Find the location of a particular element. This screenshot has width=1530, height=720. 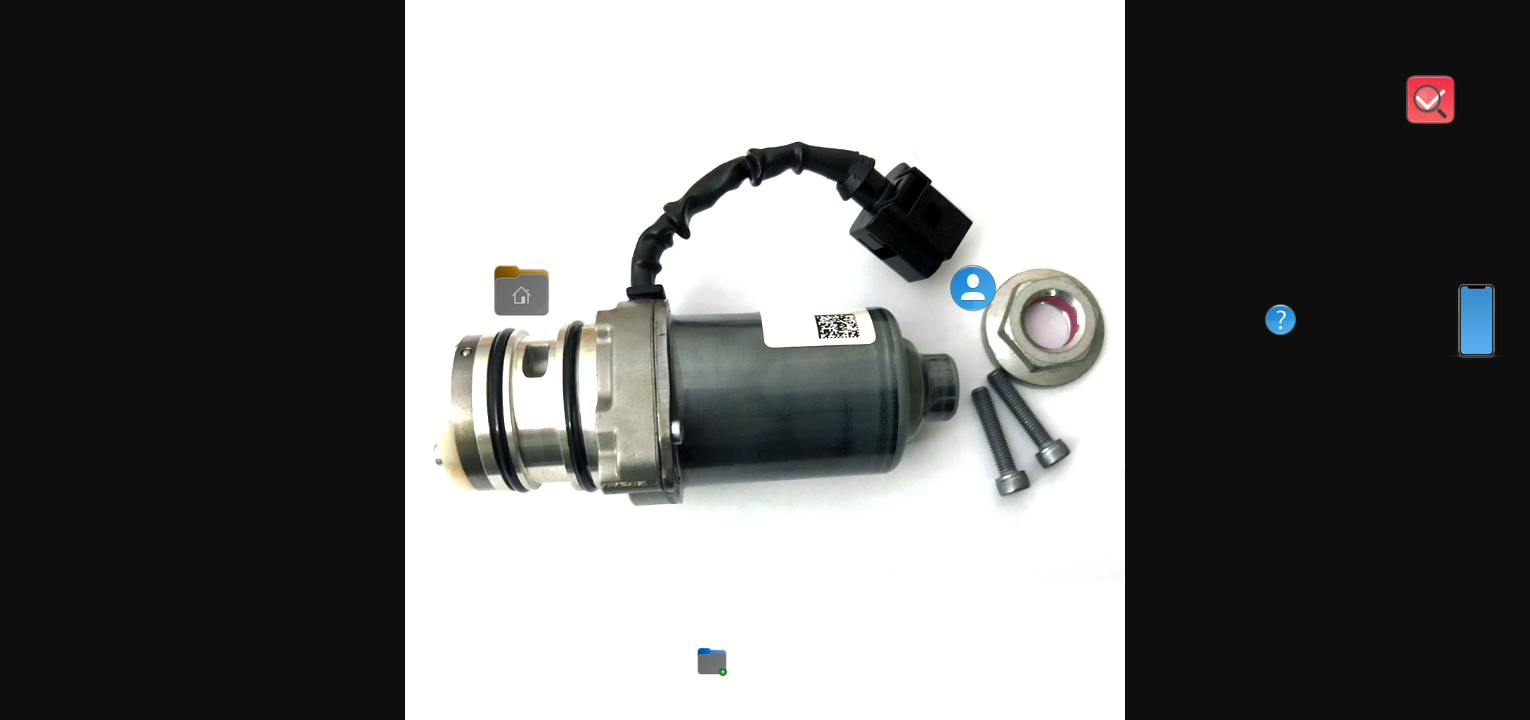

iPhone 11 Pro device icon is located at coordinates (1476, 321).